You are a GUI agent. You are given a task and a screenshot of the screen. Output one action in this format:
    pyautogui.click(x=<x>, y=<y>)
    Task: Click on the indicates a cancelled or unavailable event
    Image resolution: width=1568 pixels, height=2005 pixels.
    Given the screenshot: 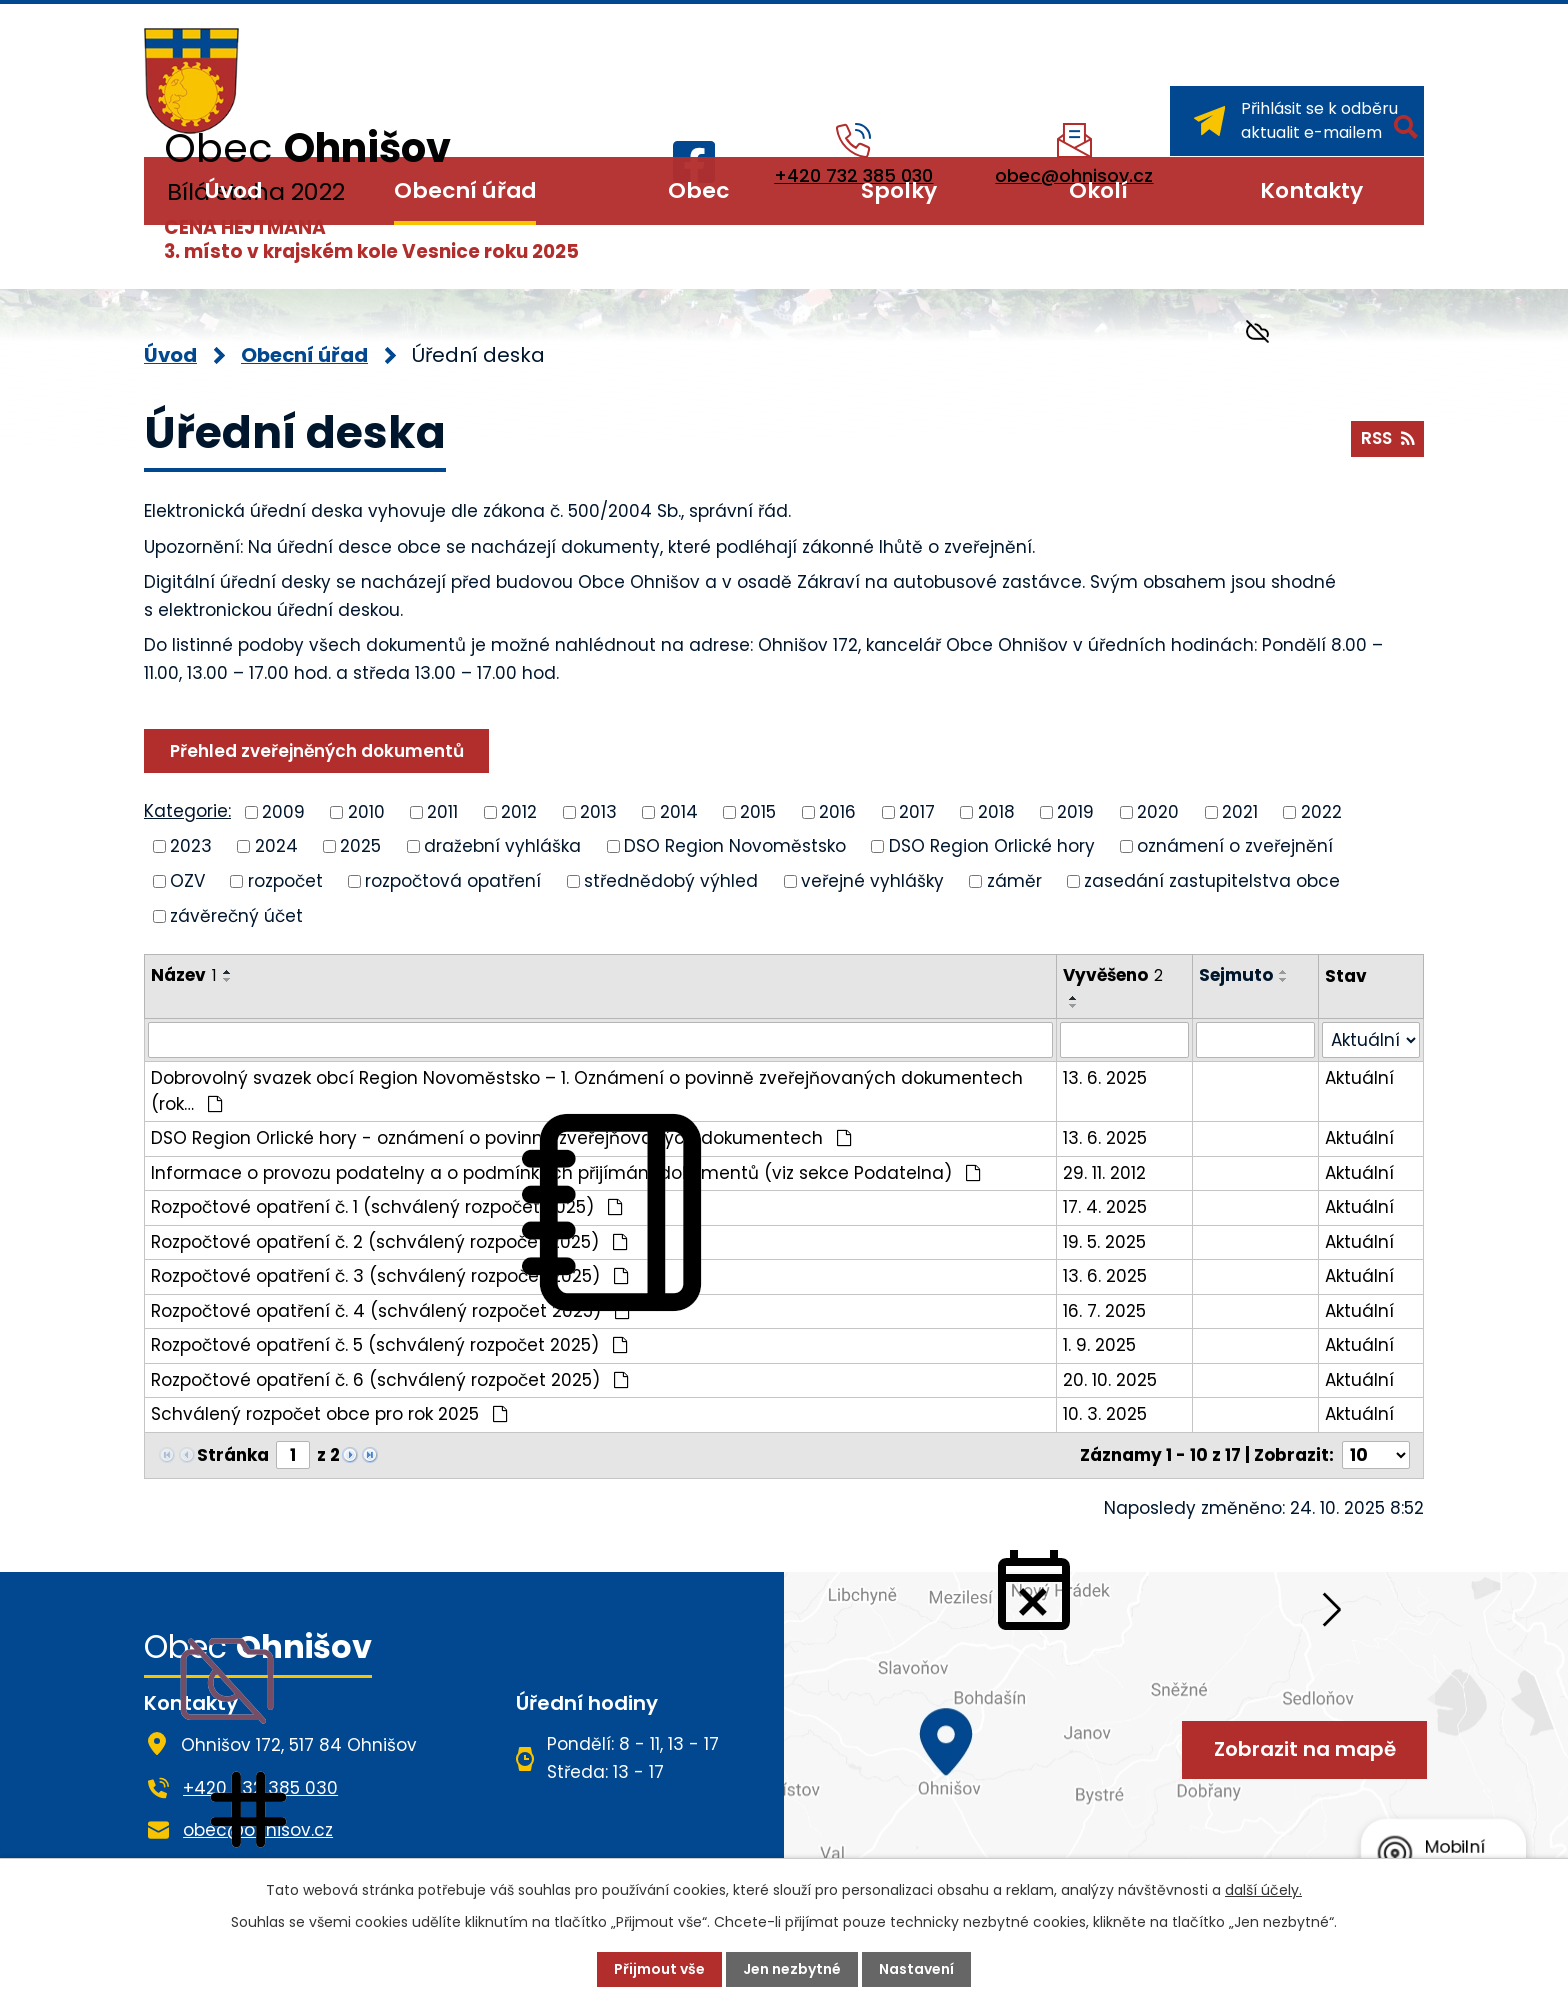 What is the action you would take?
    pyautogui.click(x=1034, y=1594)
    